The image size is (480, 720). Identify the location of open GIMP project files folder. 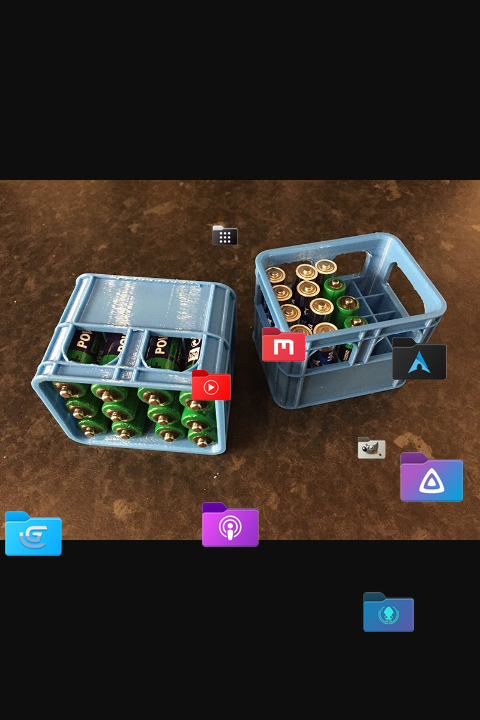
(371, 448).